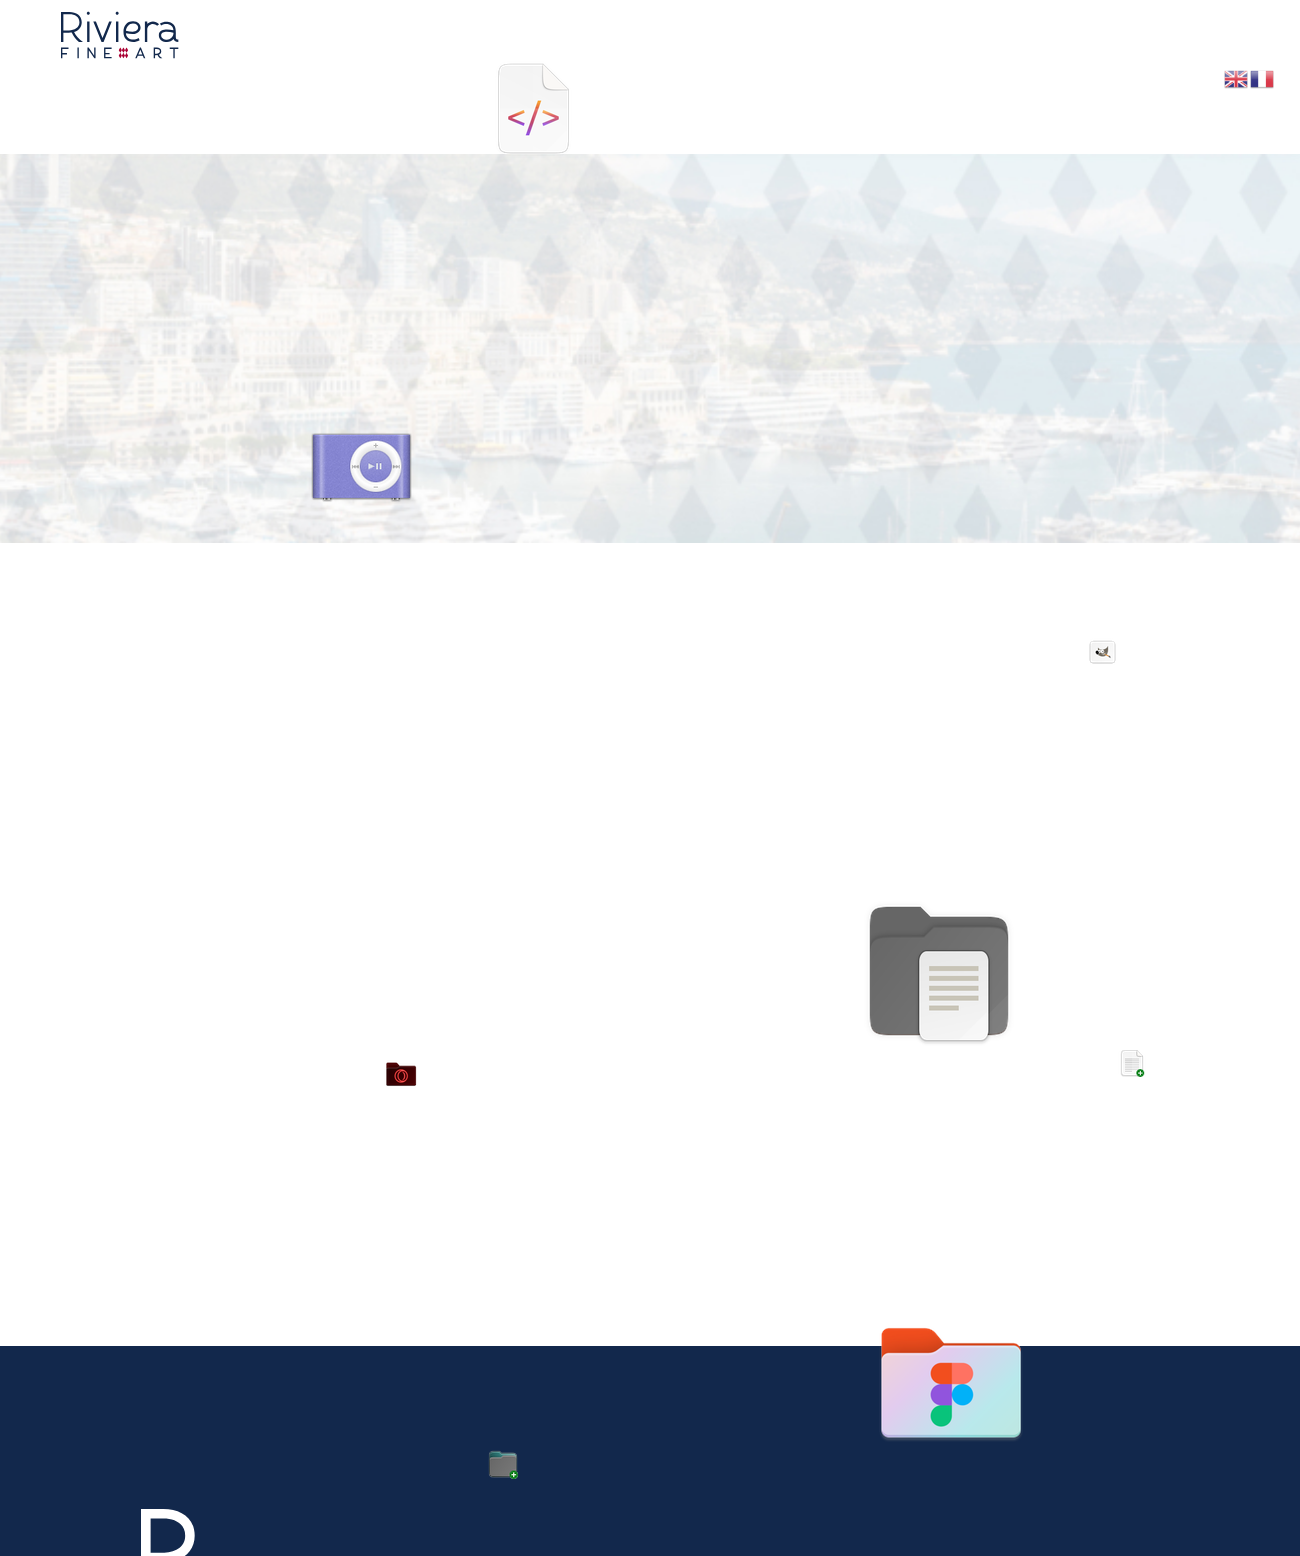  Describe the element at coordinates (361, 448) in the screenshot. I see `iPod shuffle device connected` at that location.